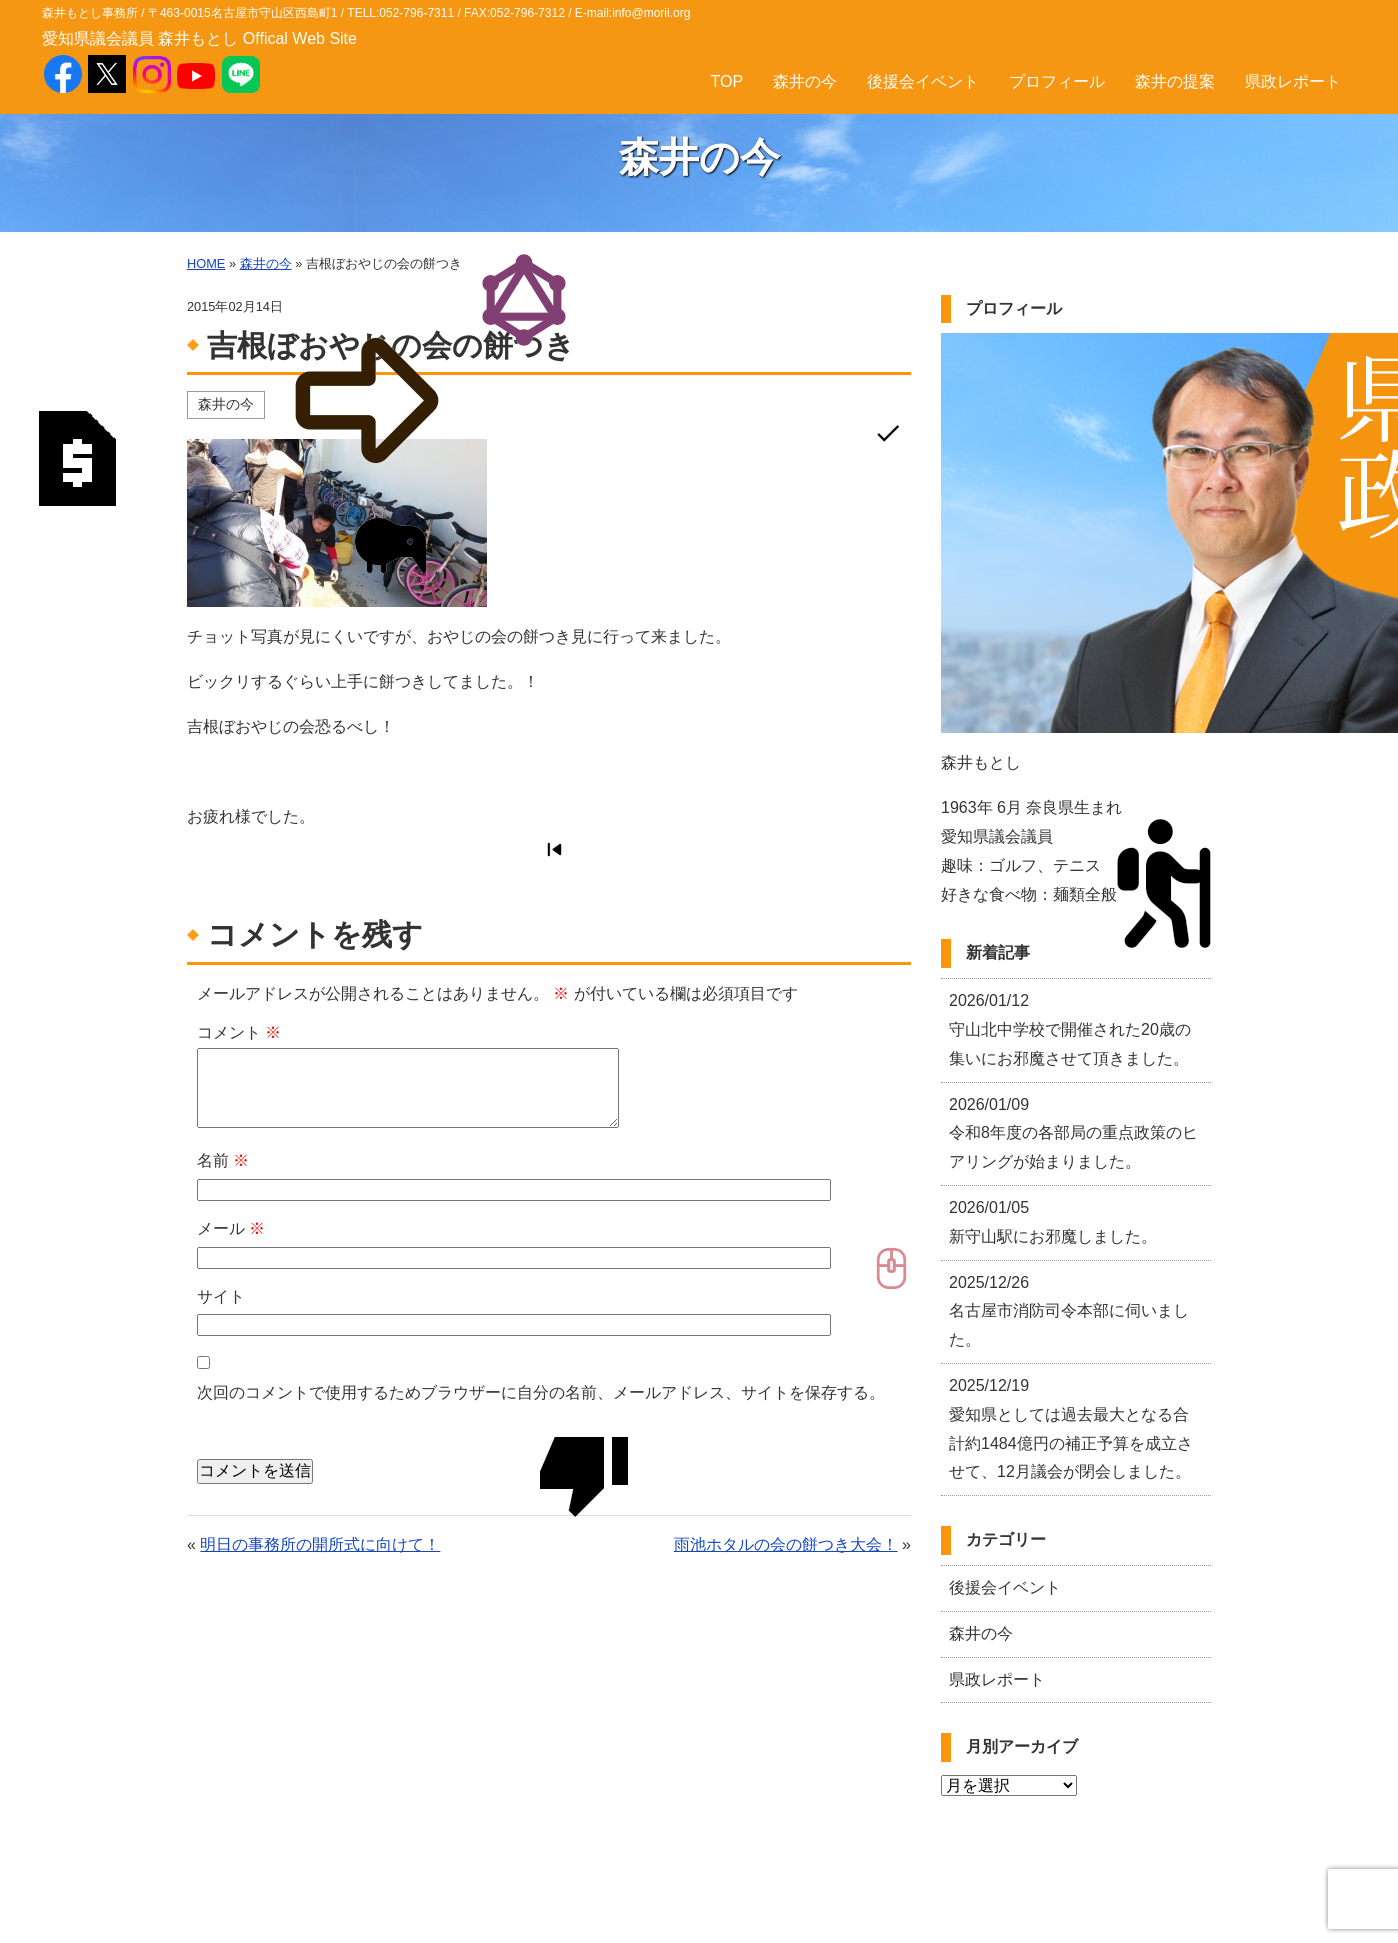  Describe the element at coordinates (1167, 883) in the screenshot. I see `access hiking trails or outdoor activities` at that location.